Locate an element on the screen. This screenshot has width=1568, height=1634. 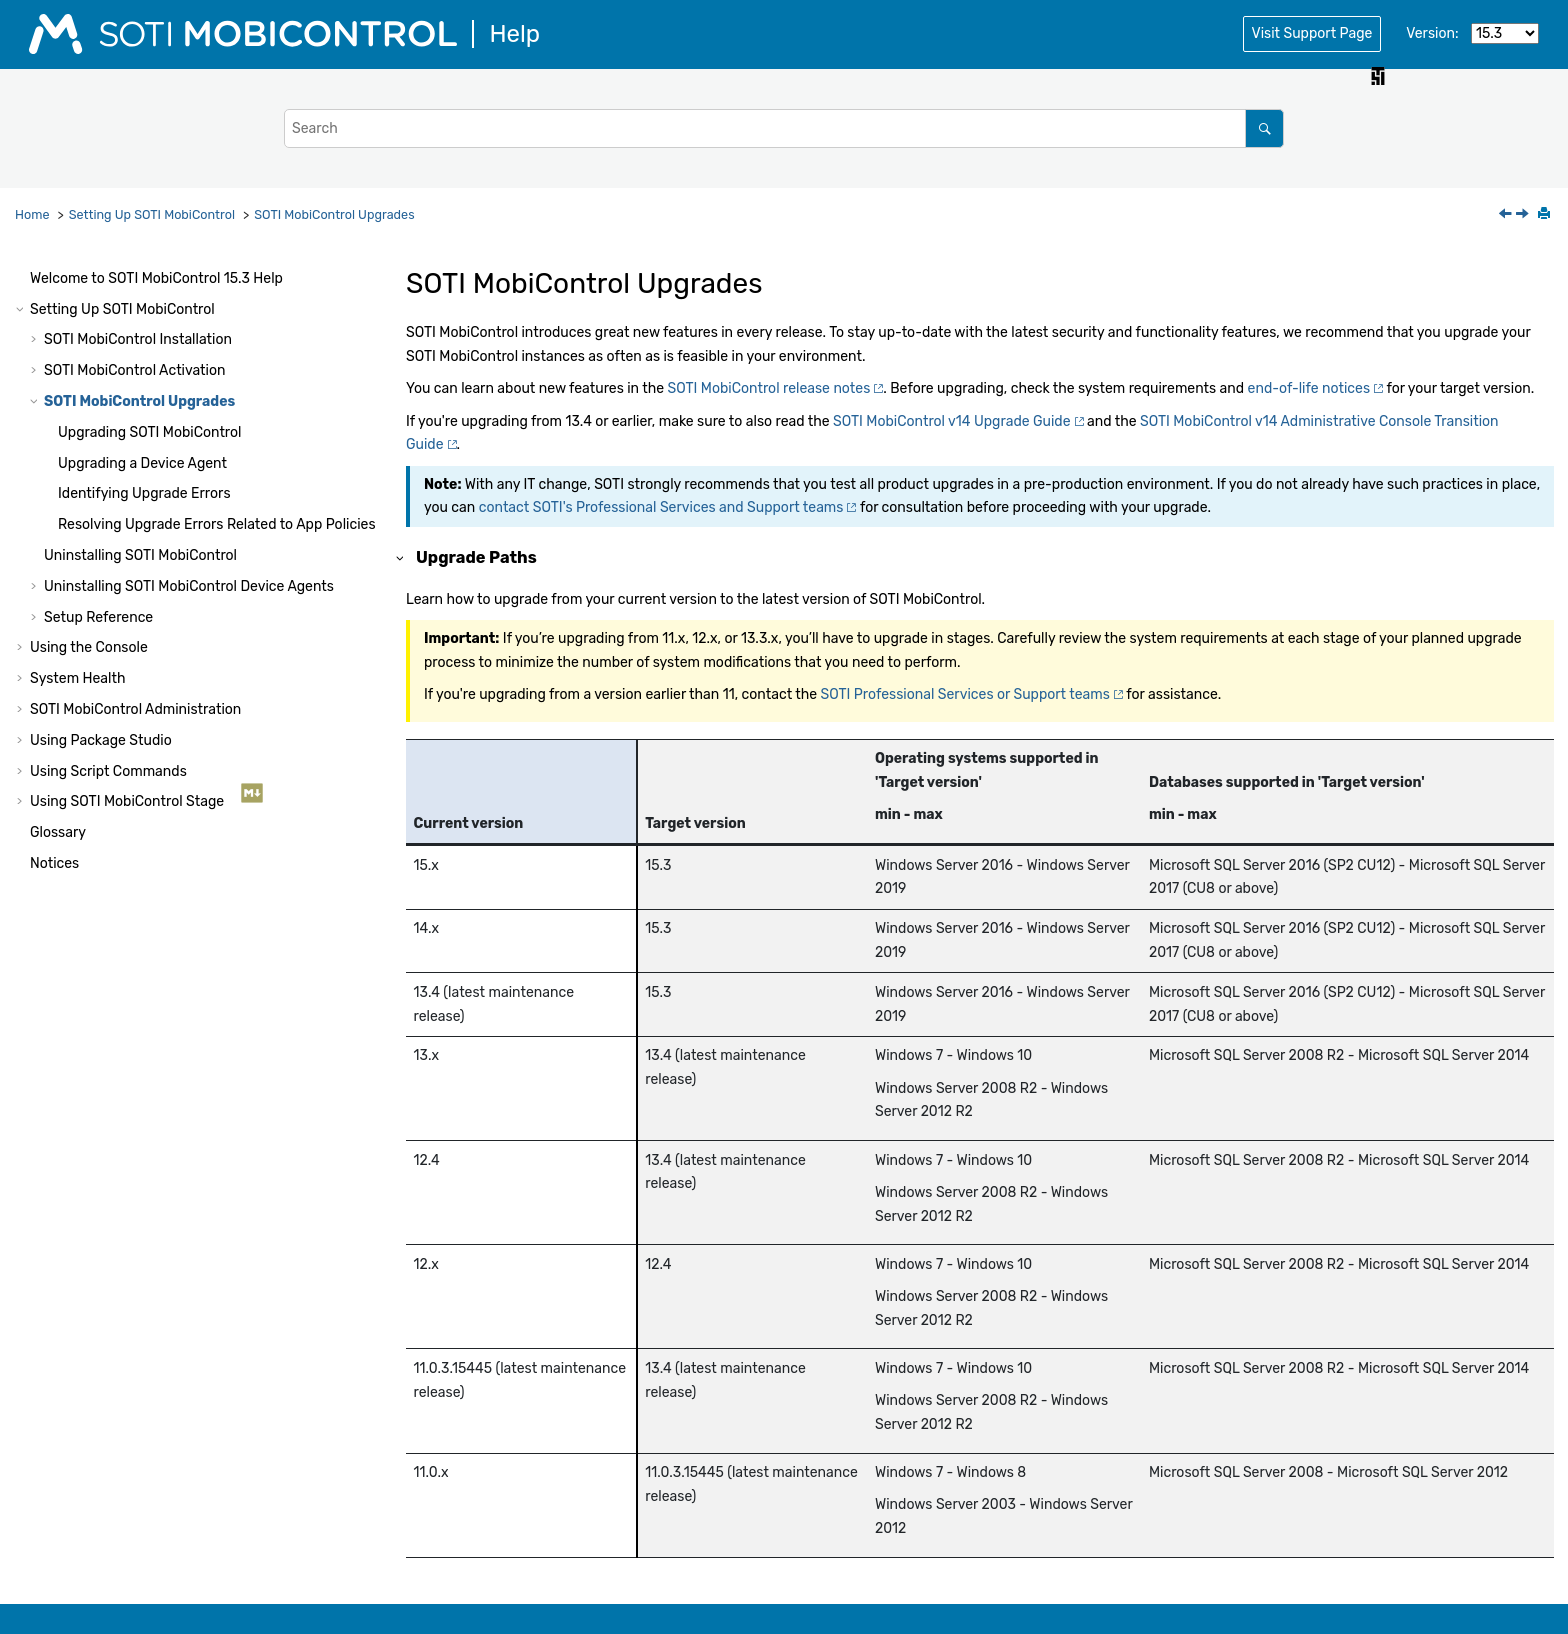
open Google Cloud Composer console is located at coordinates (1378, 76).